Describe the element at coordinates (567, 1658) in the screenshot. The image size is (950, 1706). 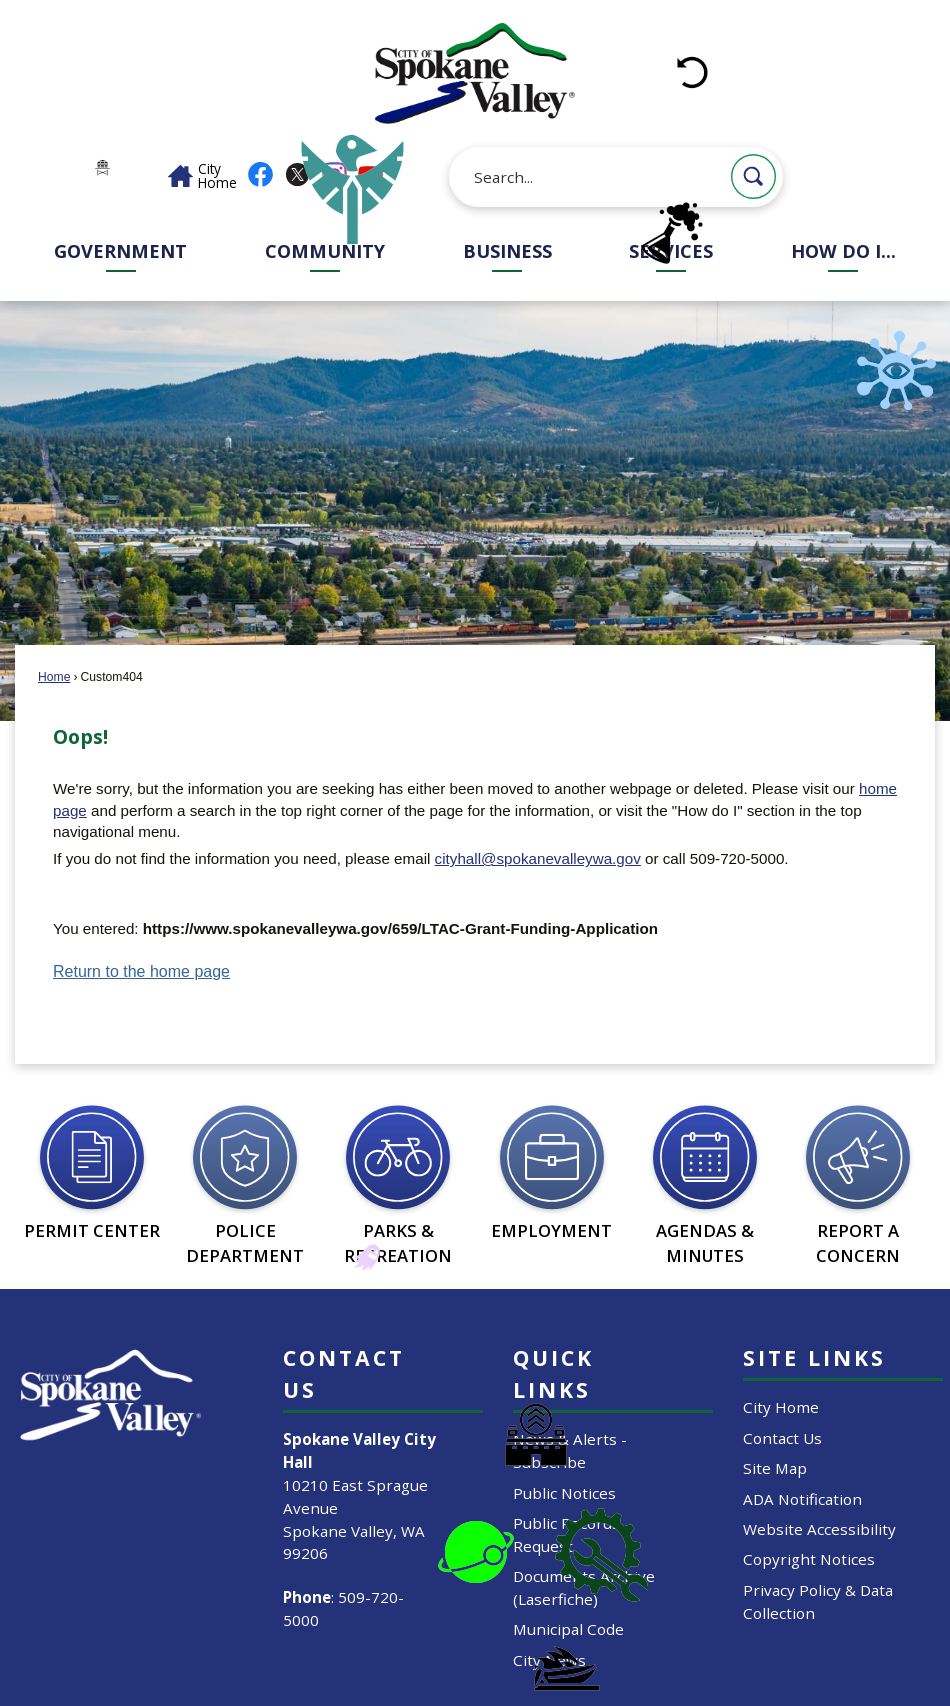
I see `select speedboat or watercraft vehicle` at that location.